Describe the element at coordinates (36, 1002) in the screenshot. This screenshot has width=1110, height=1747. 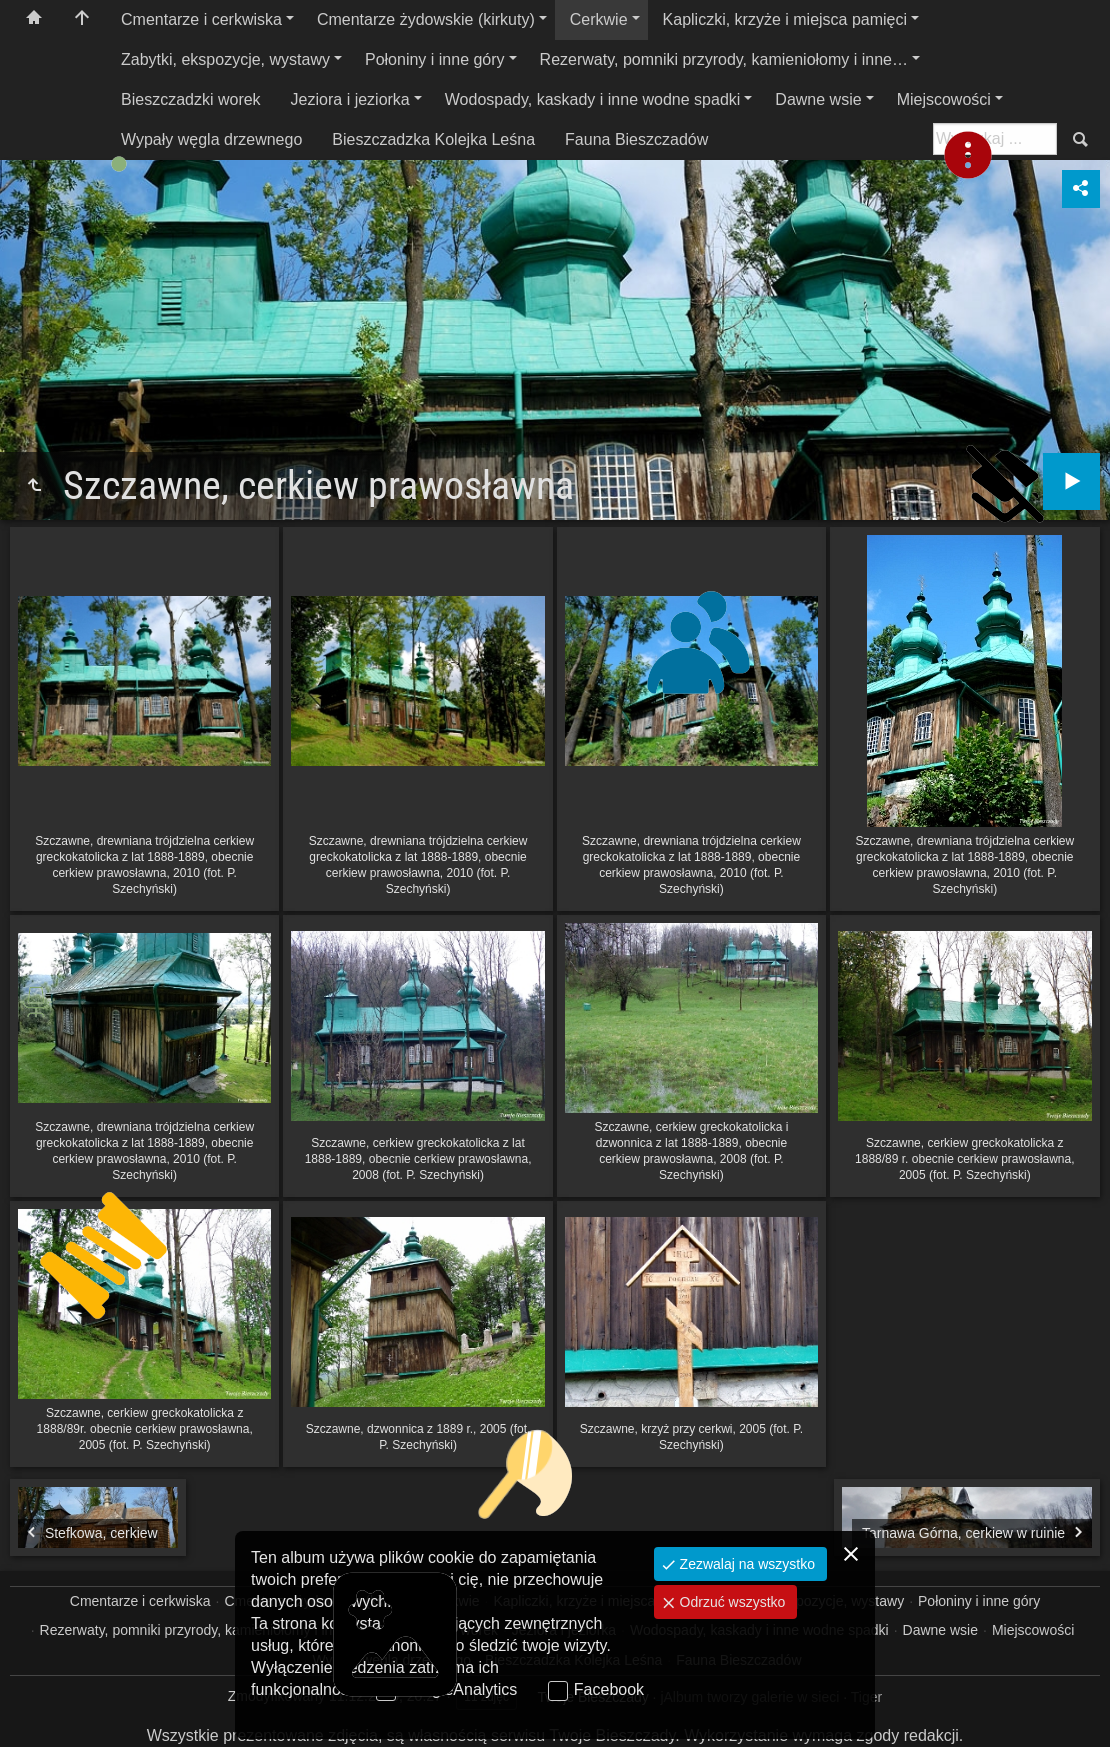
I see `access workspace or office settings` at that location.